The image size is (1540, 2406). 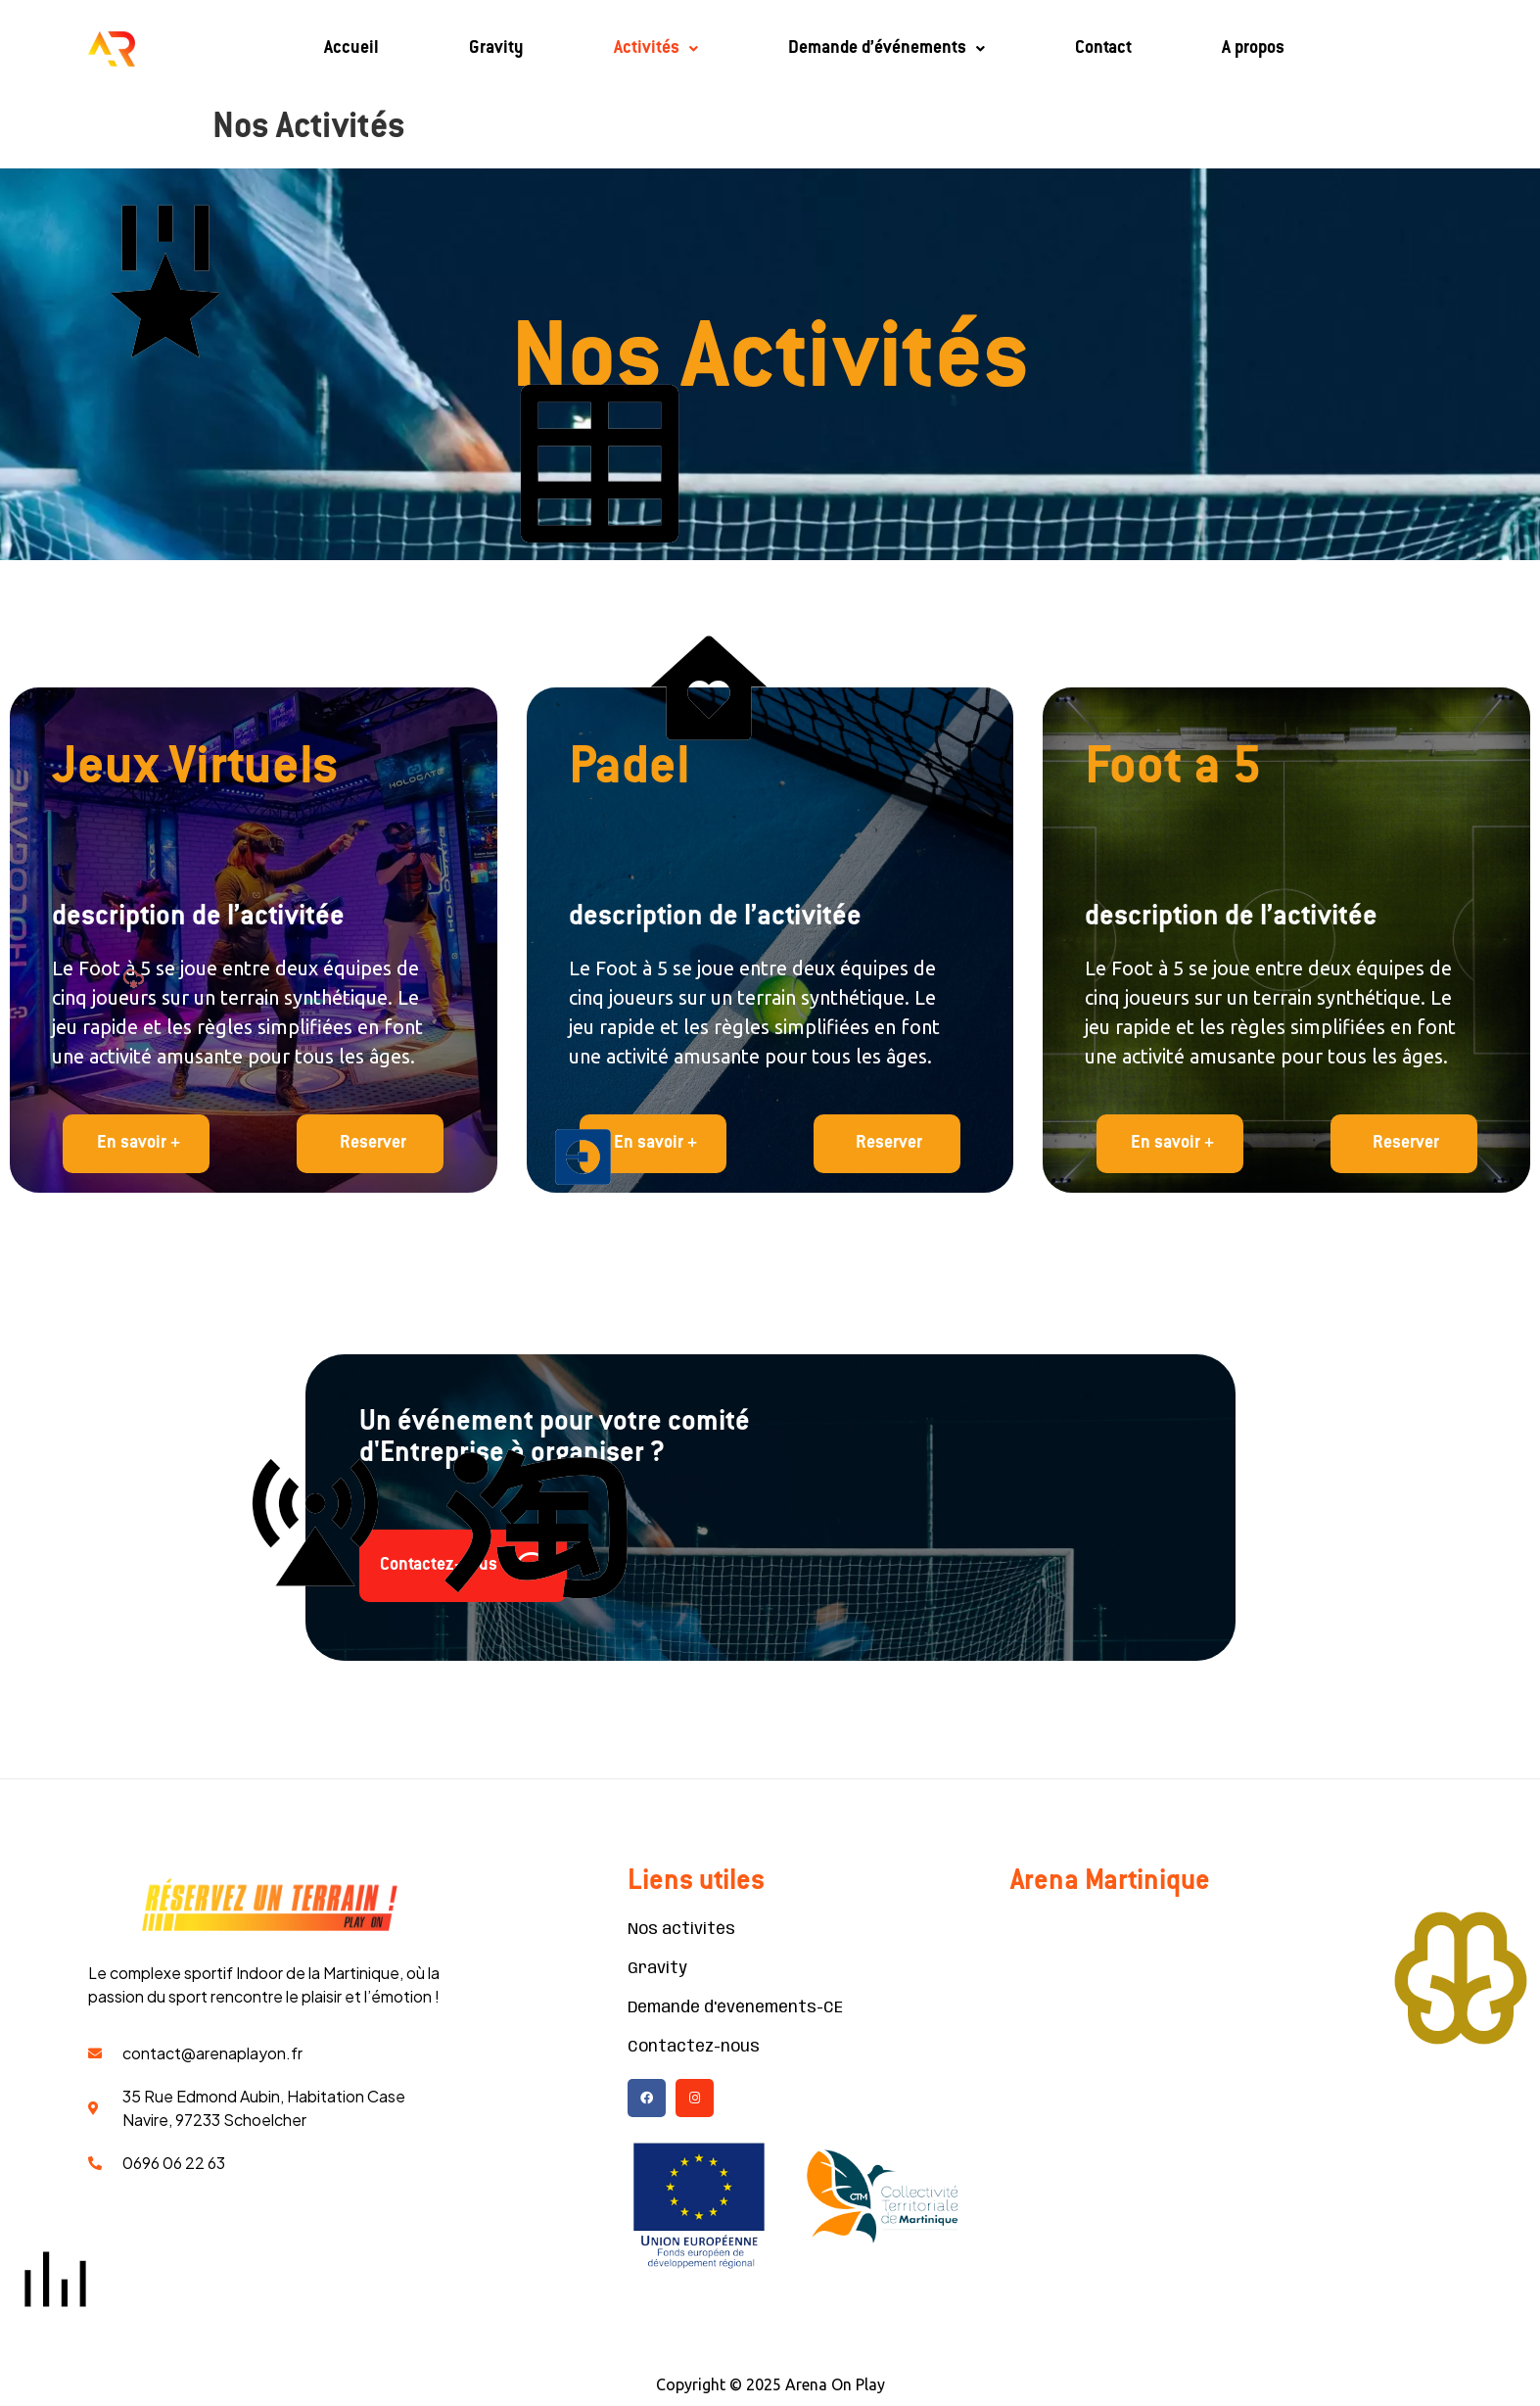 What do you see at coordinates (55, 2279) in the screenshot?
I see `open rhythm music streaming app` at bounding box center [55, 2279].